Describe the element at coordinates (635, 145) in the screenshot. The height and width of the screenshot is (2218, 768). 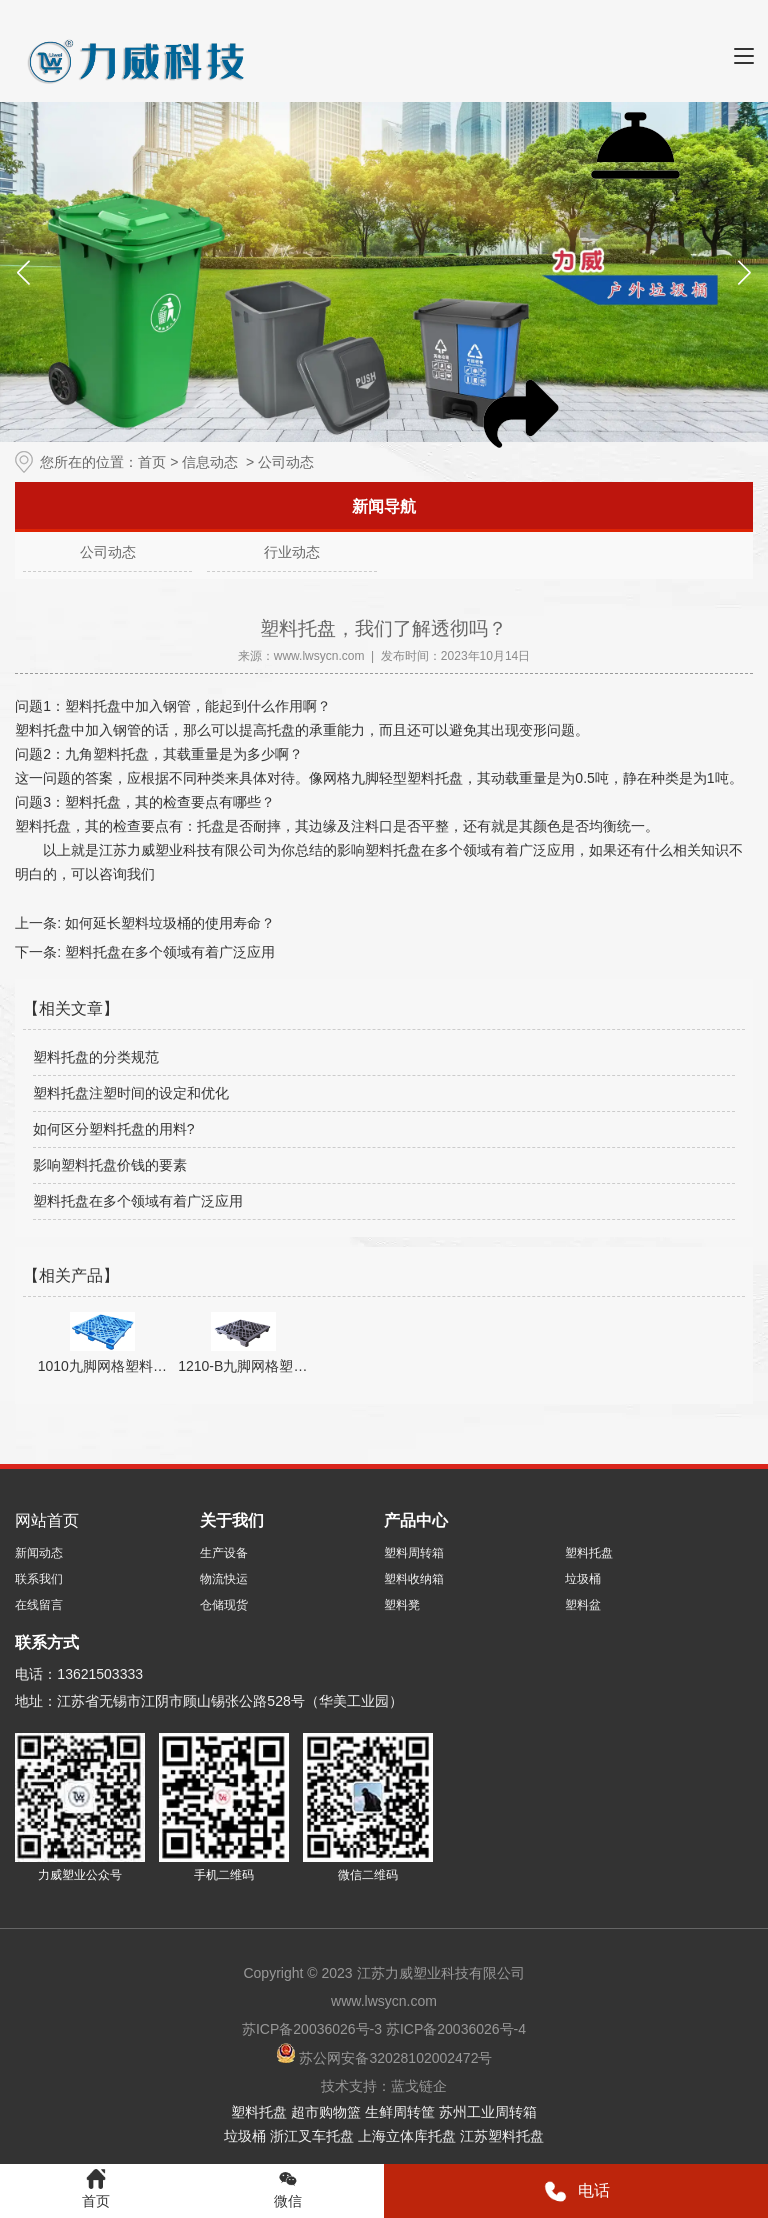
I see `request concierge or front desk assistance` at that location.